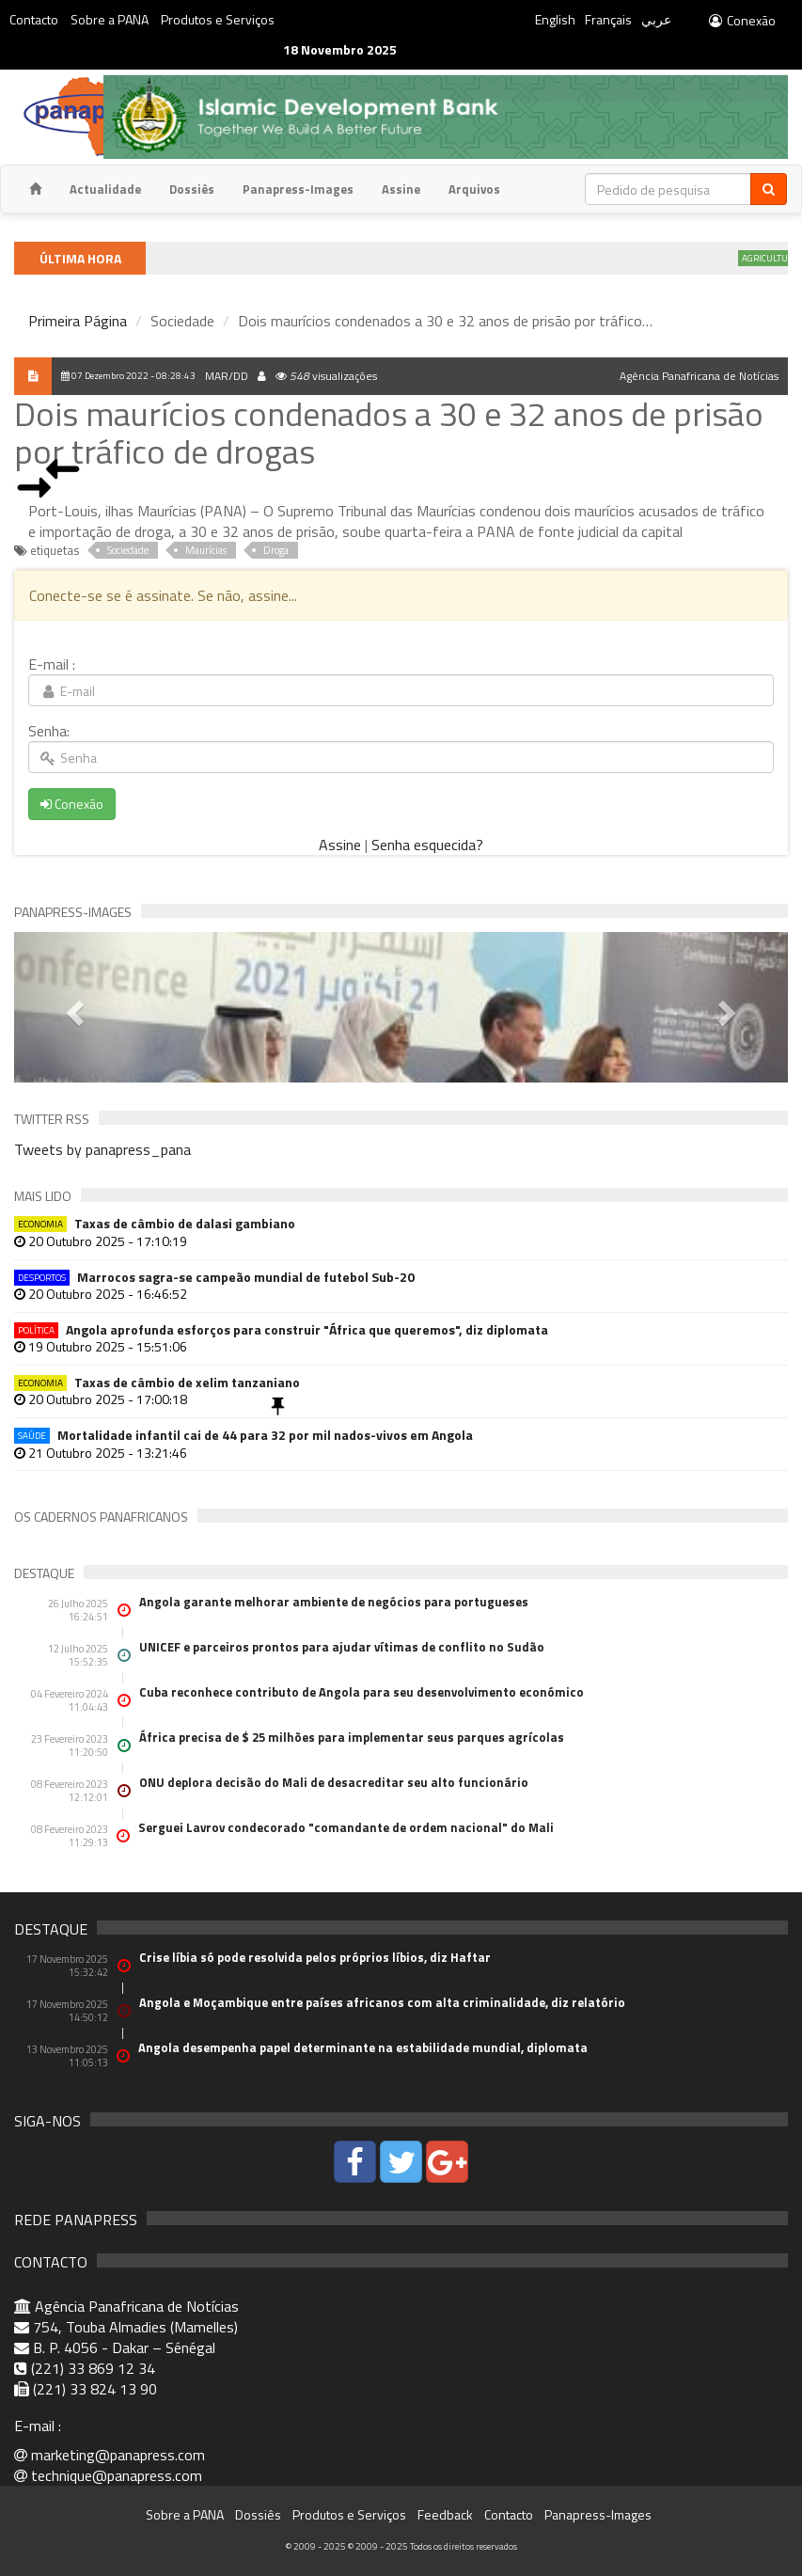 The width and height of the screenshot is (802, 2576). Describe the element at coordinates (48, 478) in the screenshot. I see `compare two items or options` at that location.